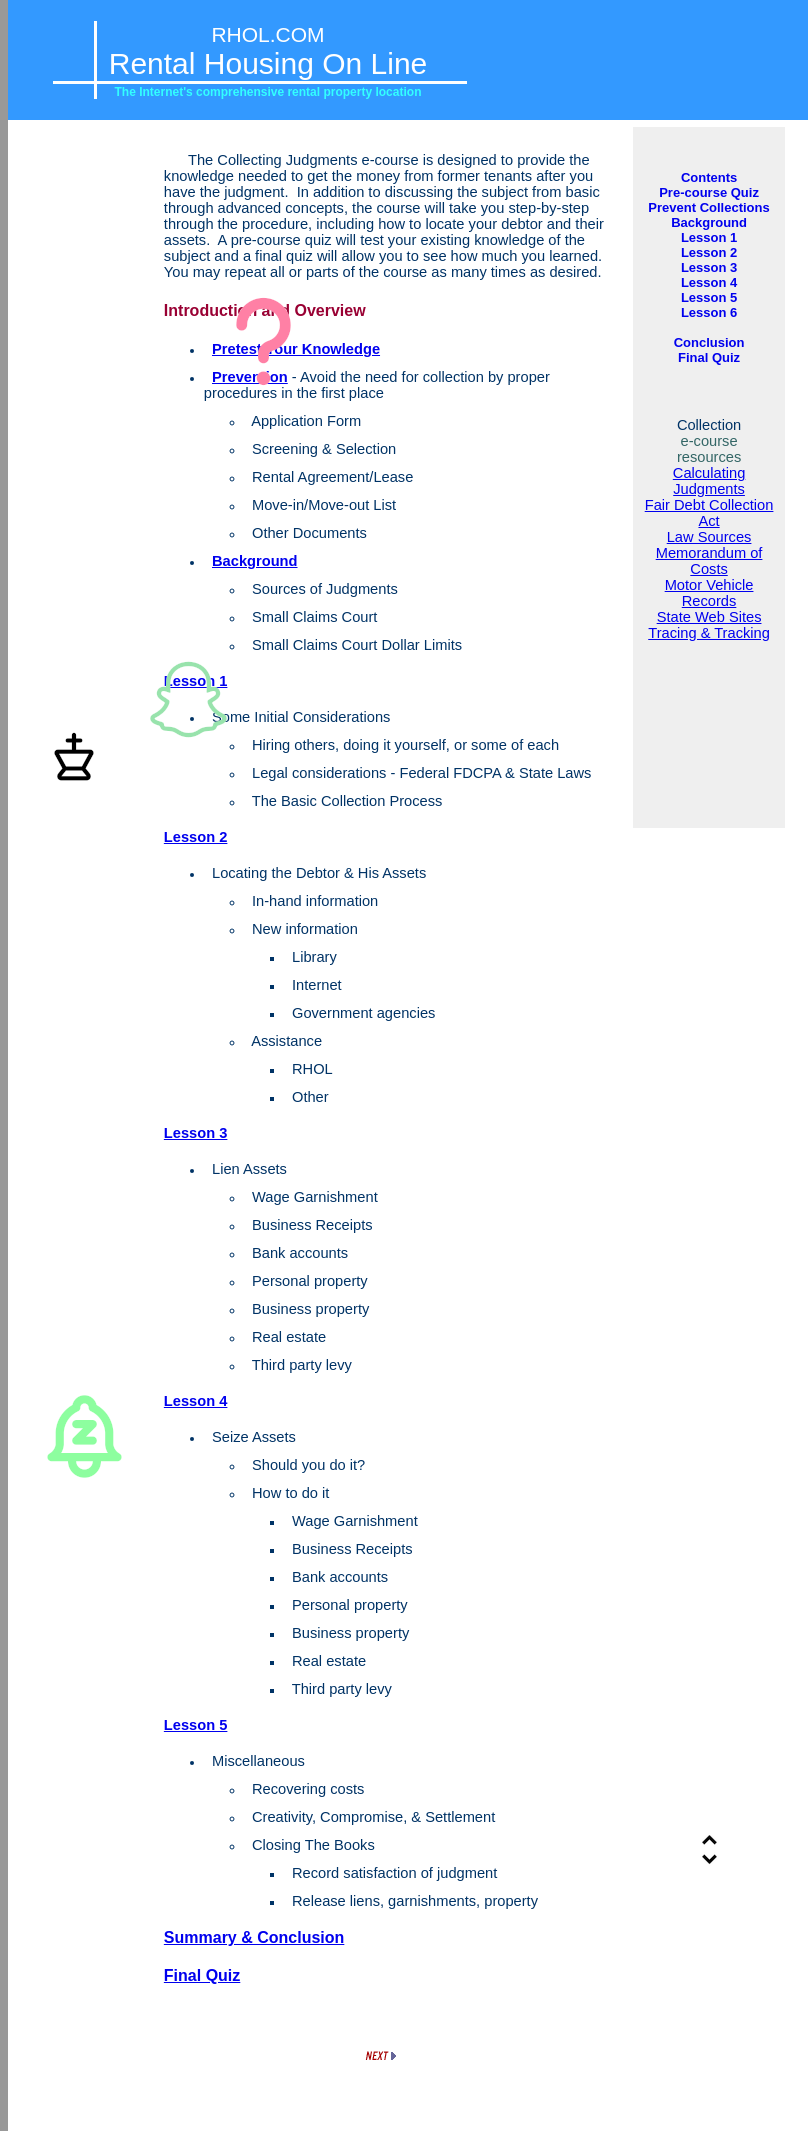  I want to click on snooze notifications, so click(84, 1436).